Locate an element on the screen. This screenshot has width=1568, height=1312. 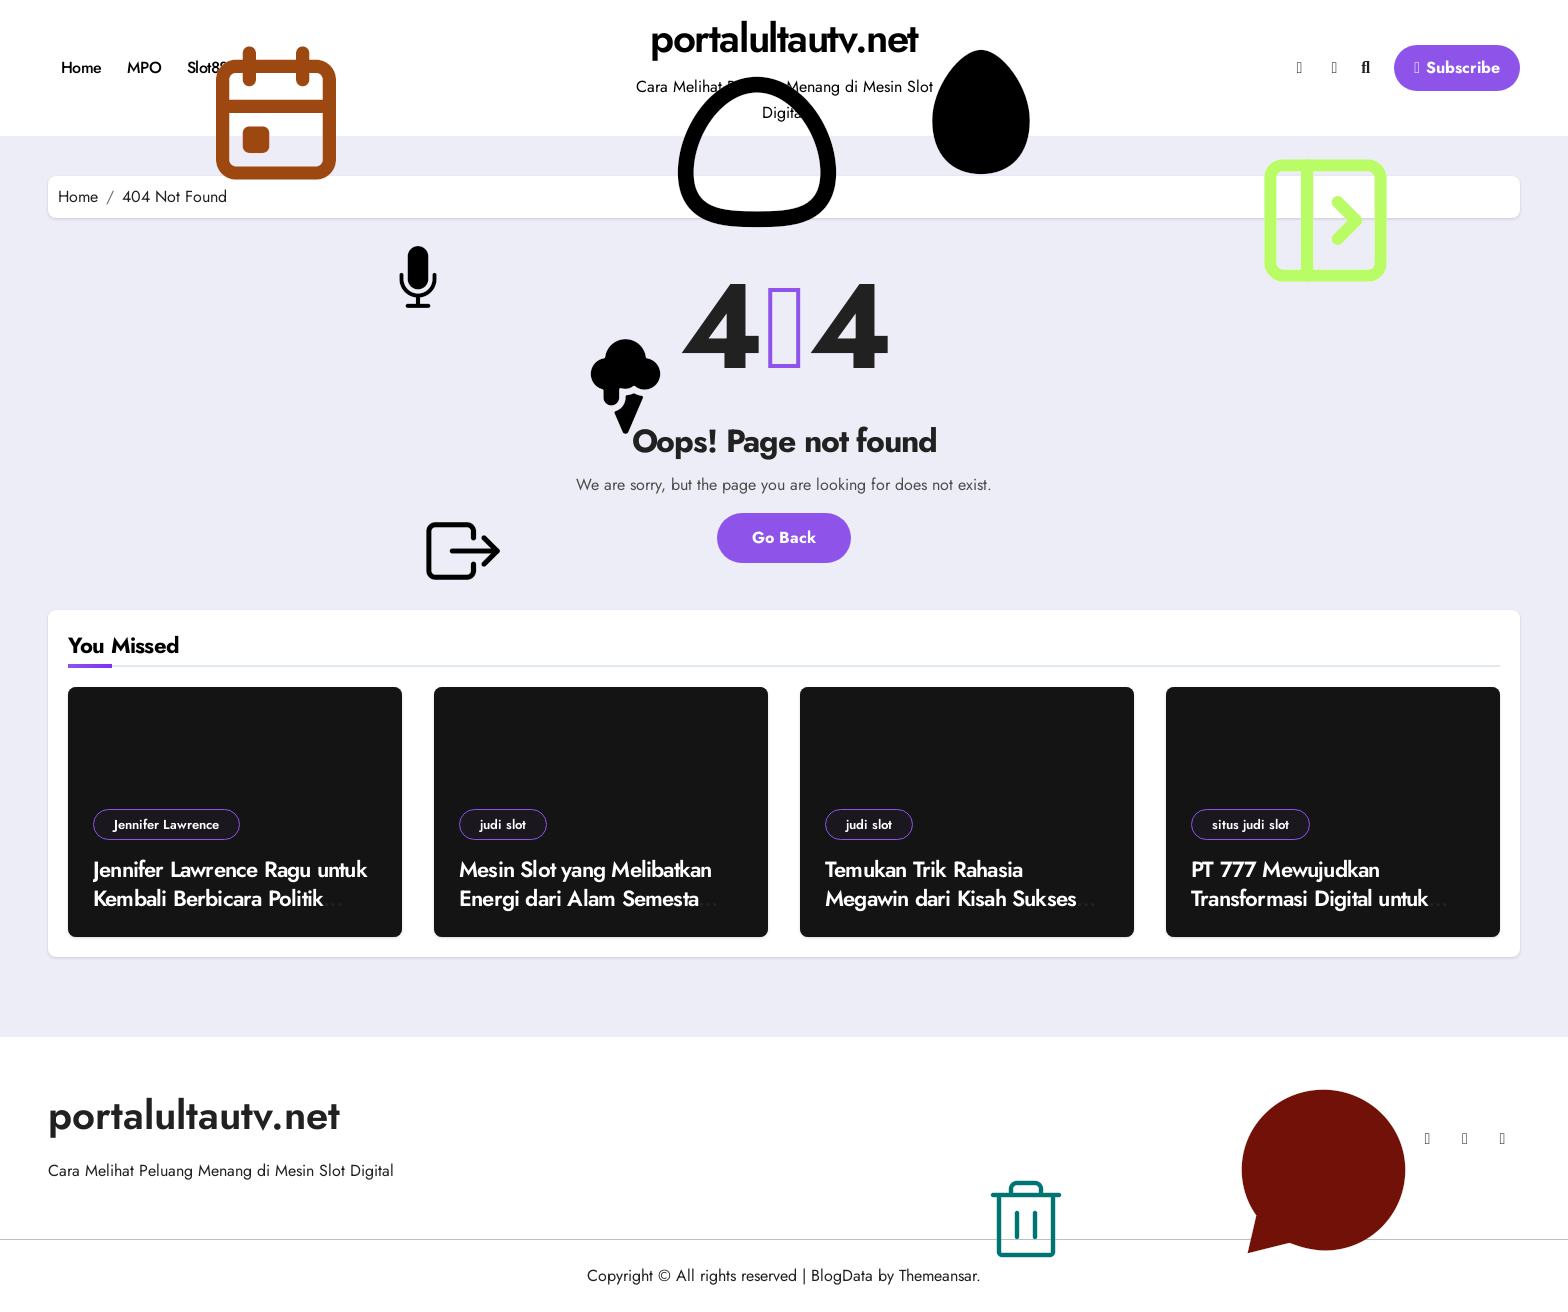
browse desserts or sweet treats is located at coordinates (625, 386).